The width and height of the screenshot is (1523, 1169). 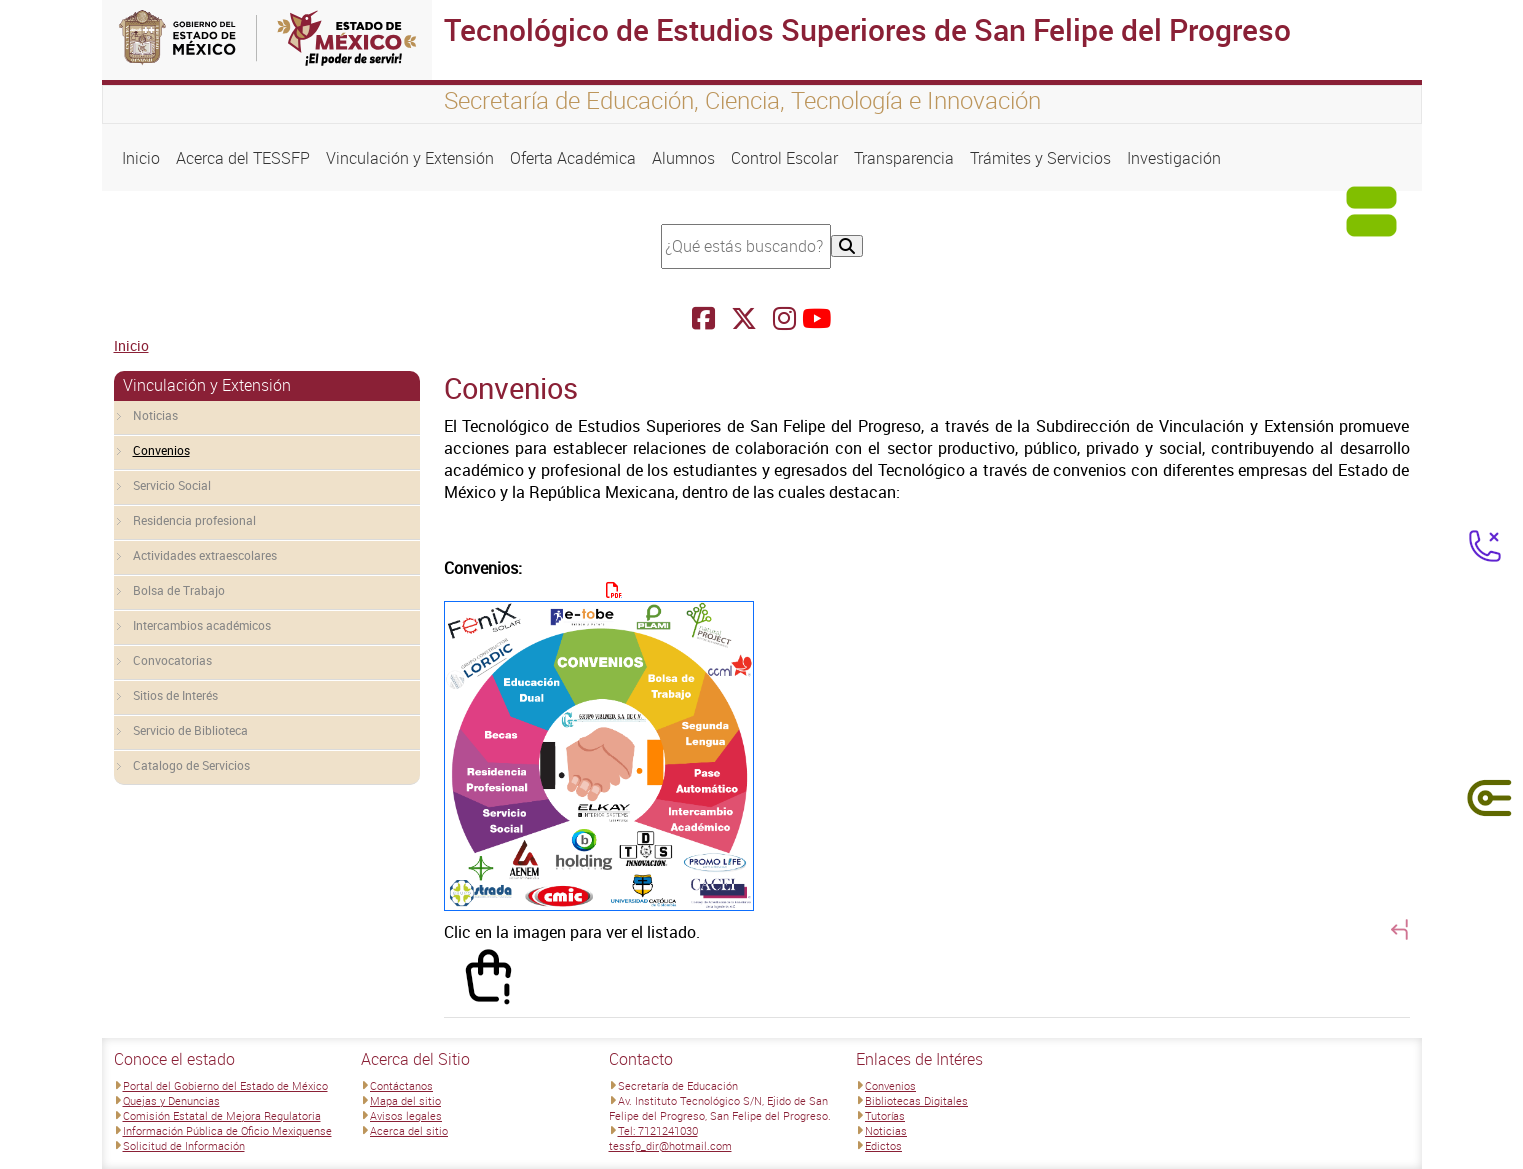 I want to click on take the next left turn, so click(x=1400, y=929).